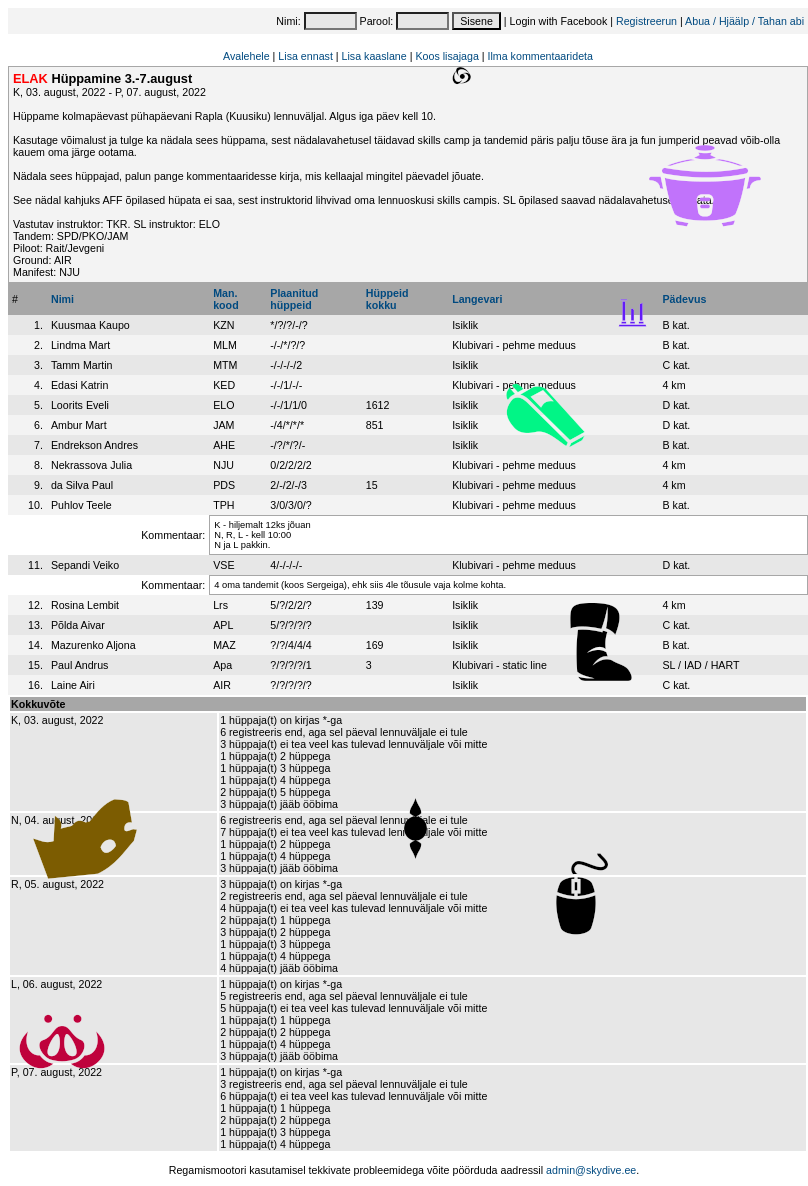 This screenshot has height=1186, width=808. What do you see at coordinates (580, 895) in the screenshot?
I see `indicates mouse input or cursor control settings` at bounding box center [580, 895].